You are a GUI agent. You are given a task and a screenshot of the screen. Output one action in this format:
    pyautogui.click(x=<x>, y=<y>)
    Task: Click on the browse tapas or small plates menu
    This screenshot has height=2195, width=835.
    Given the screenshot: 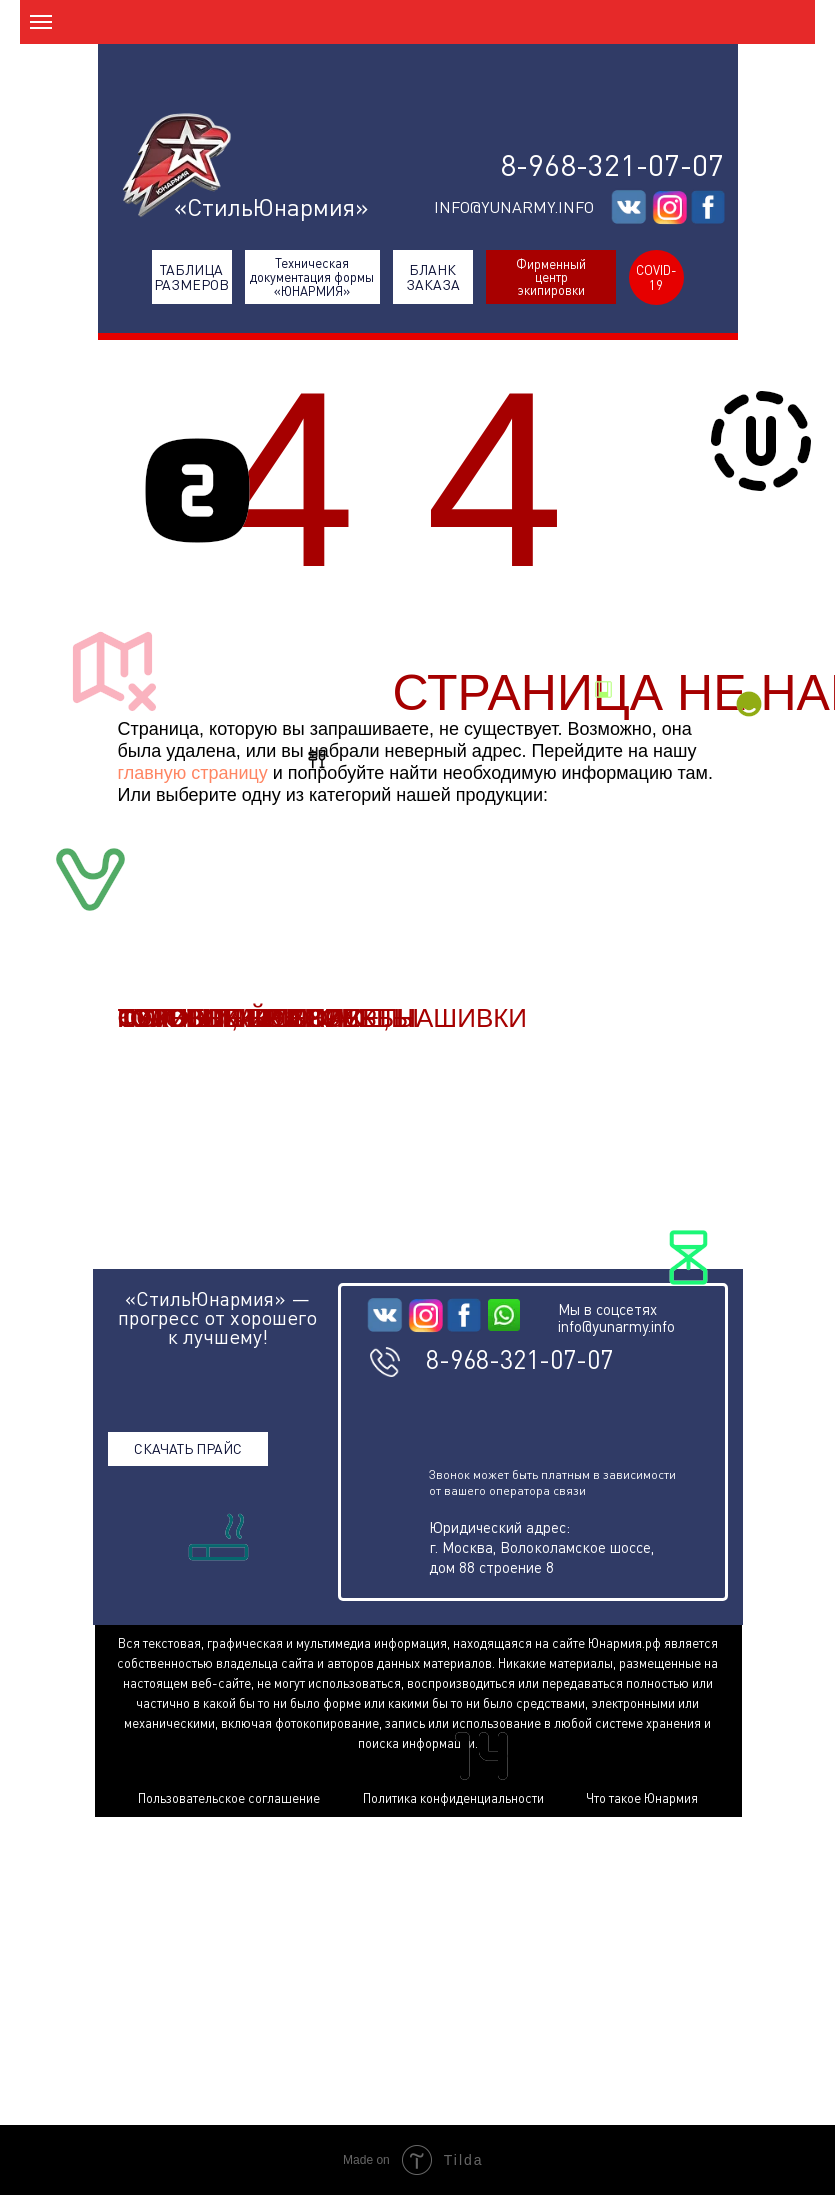 What is the action you would take?
    pyautogui.click(x=317, y=759)
    